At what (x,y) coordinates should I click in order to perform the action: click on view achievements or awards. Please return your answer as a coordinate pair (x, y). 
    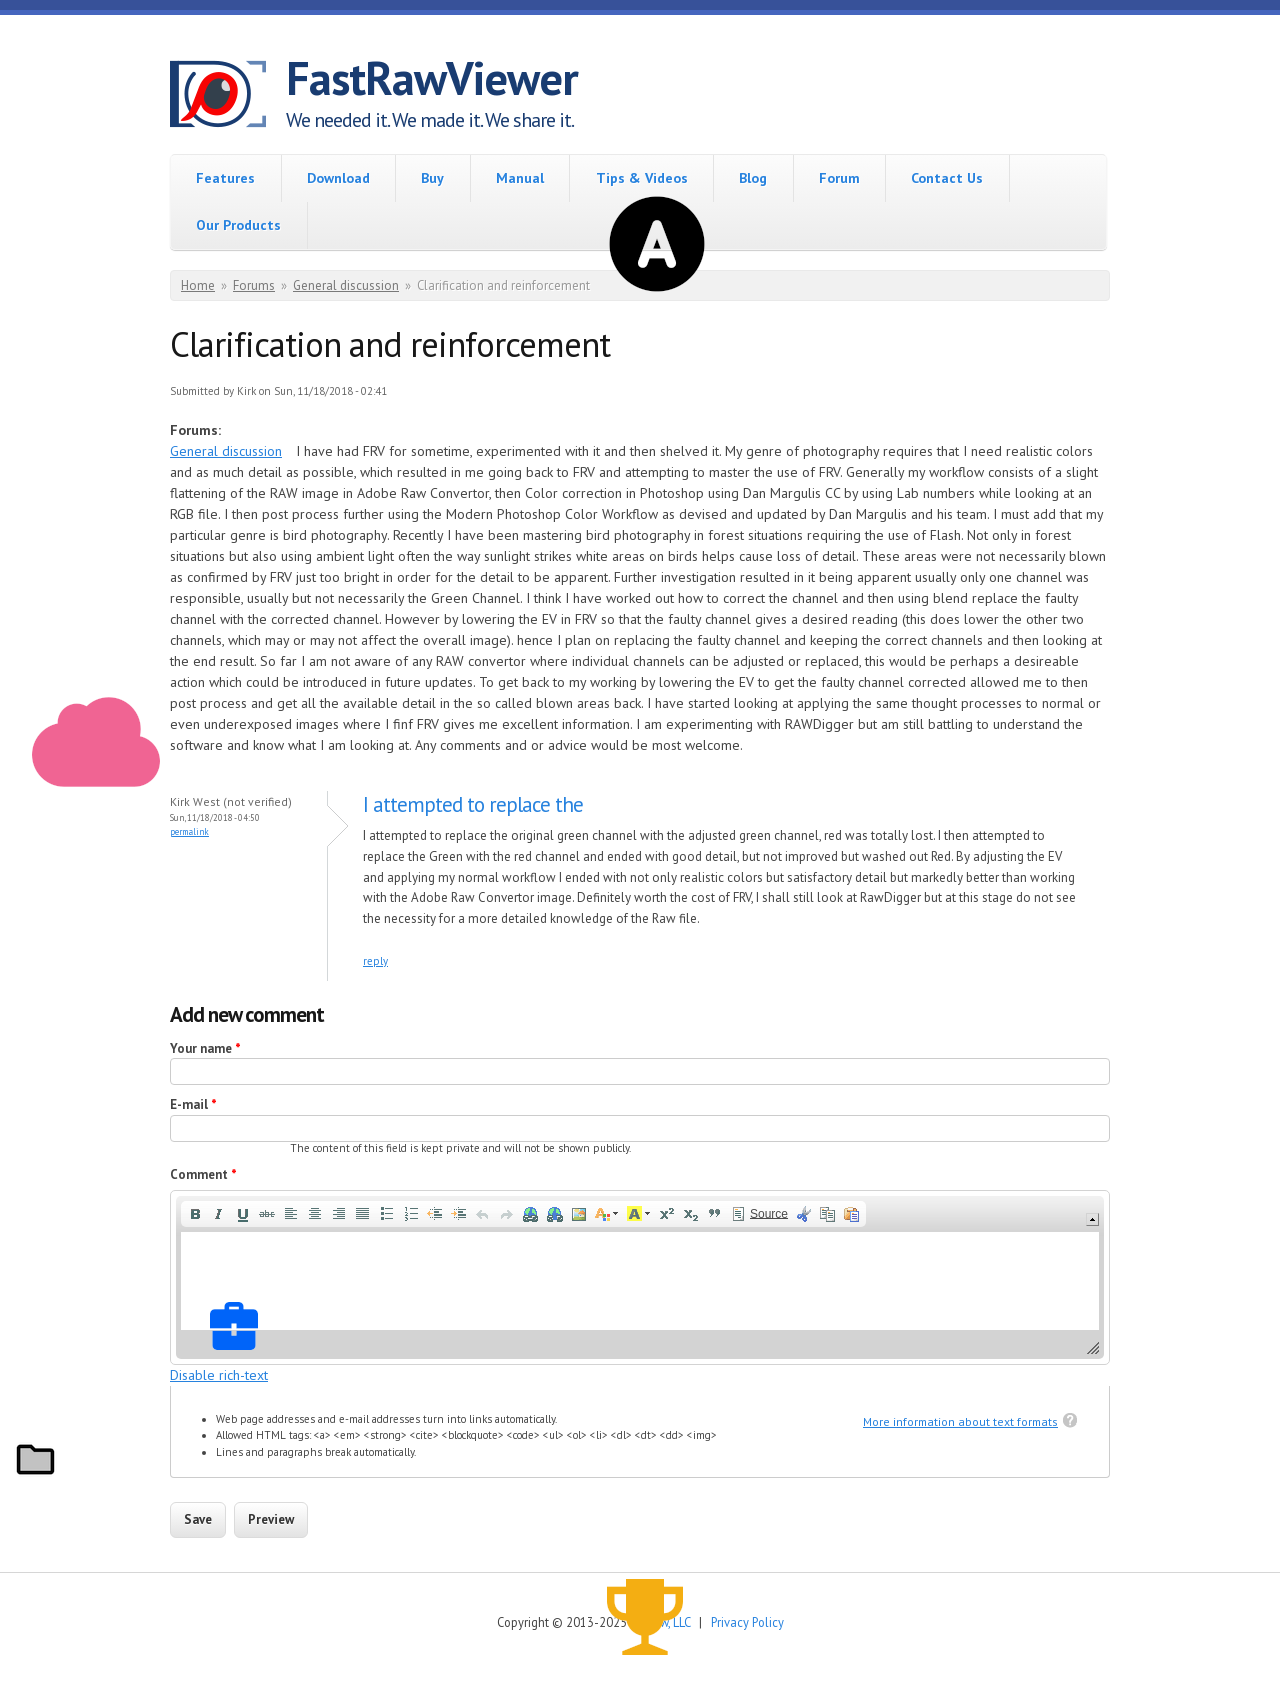
    Looking at the image, I should click on (645, 1617).